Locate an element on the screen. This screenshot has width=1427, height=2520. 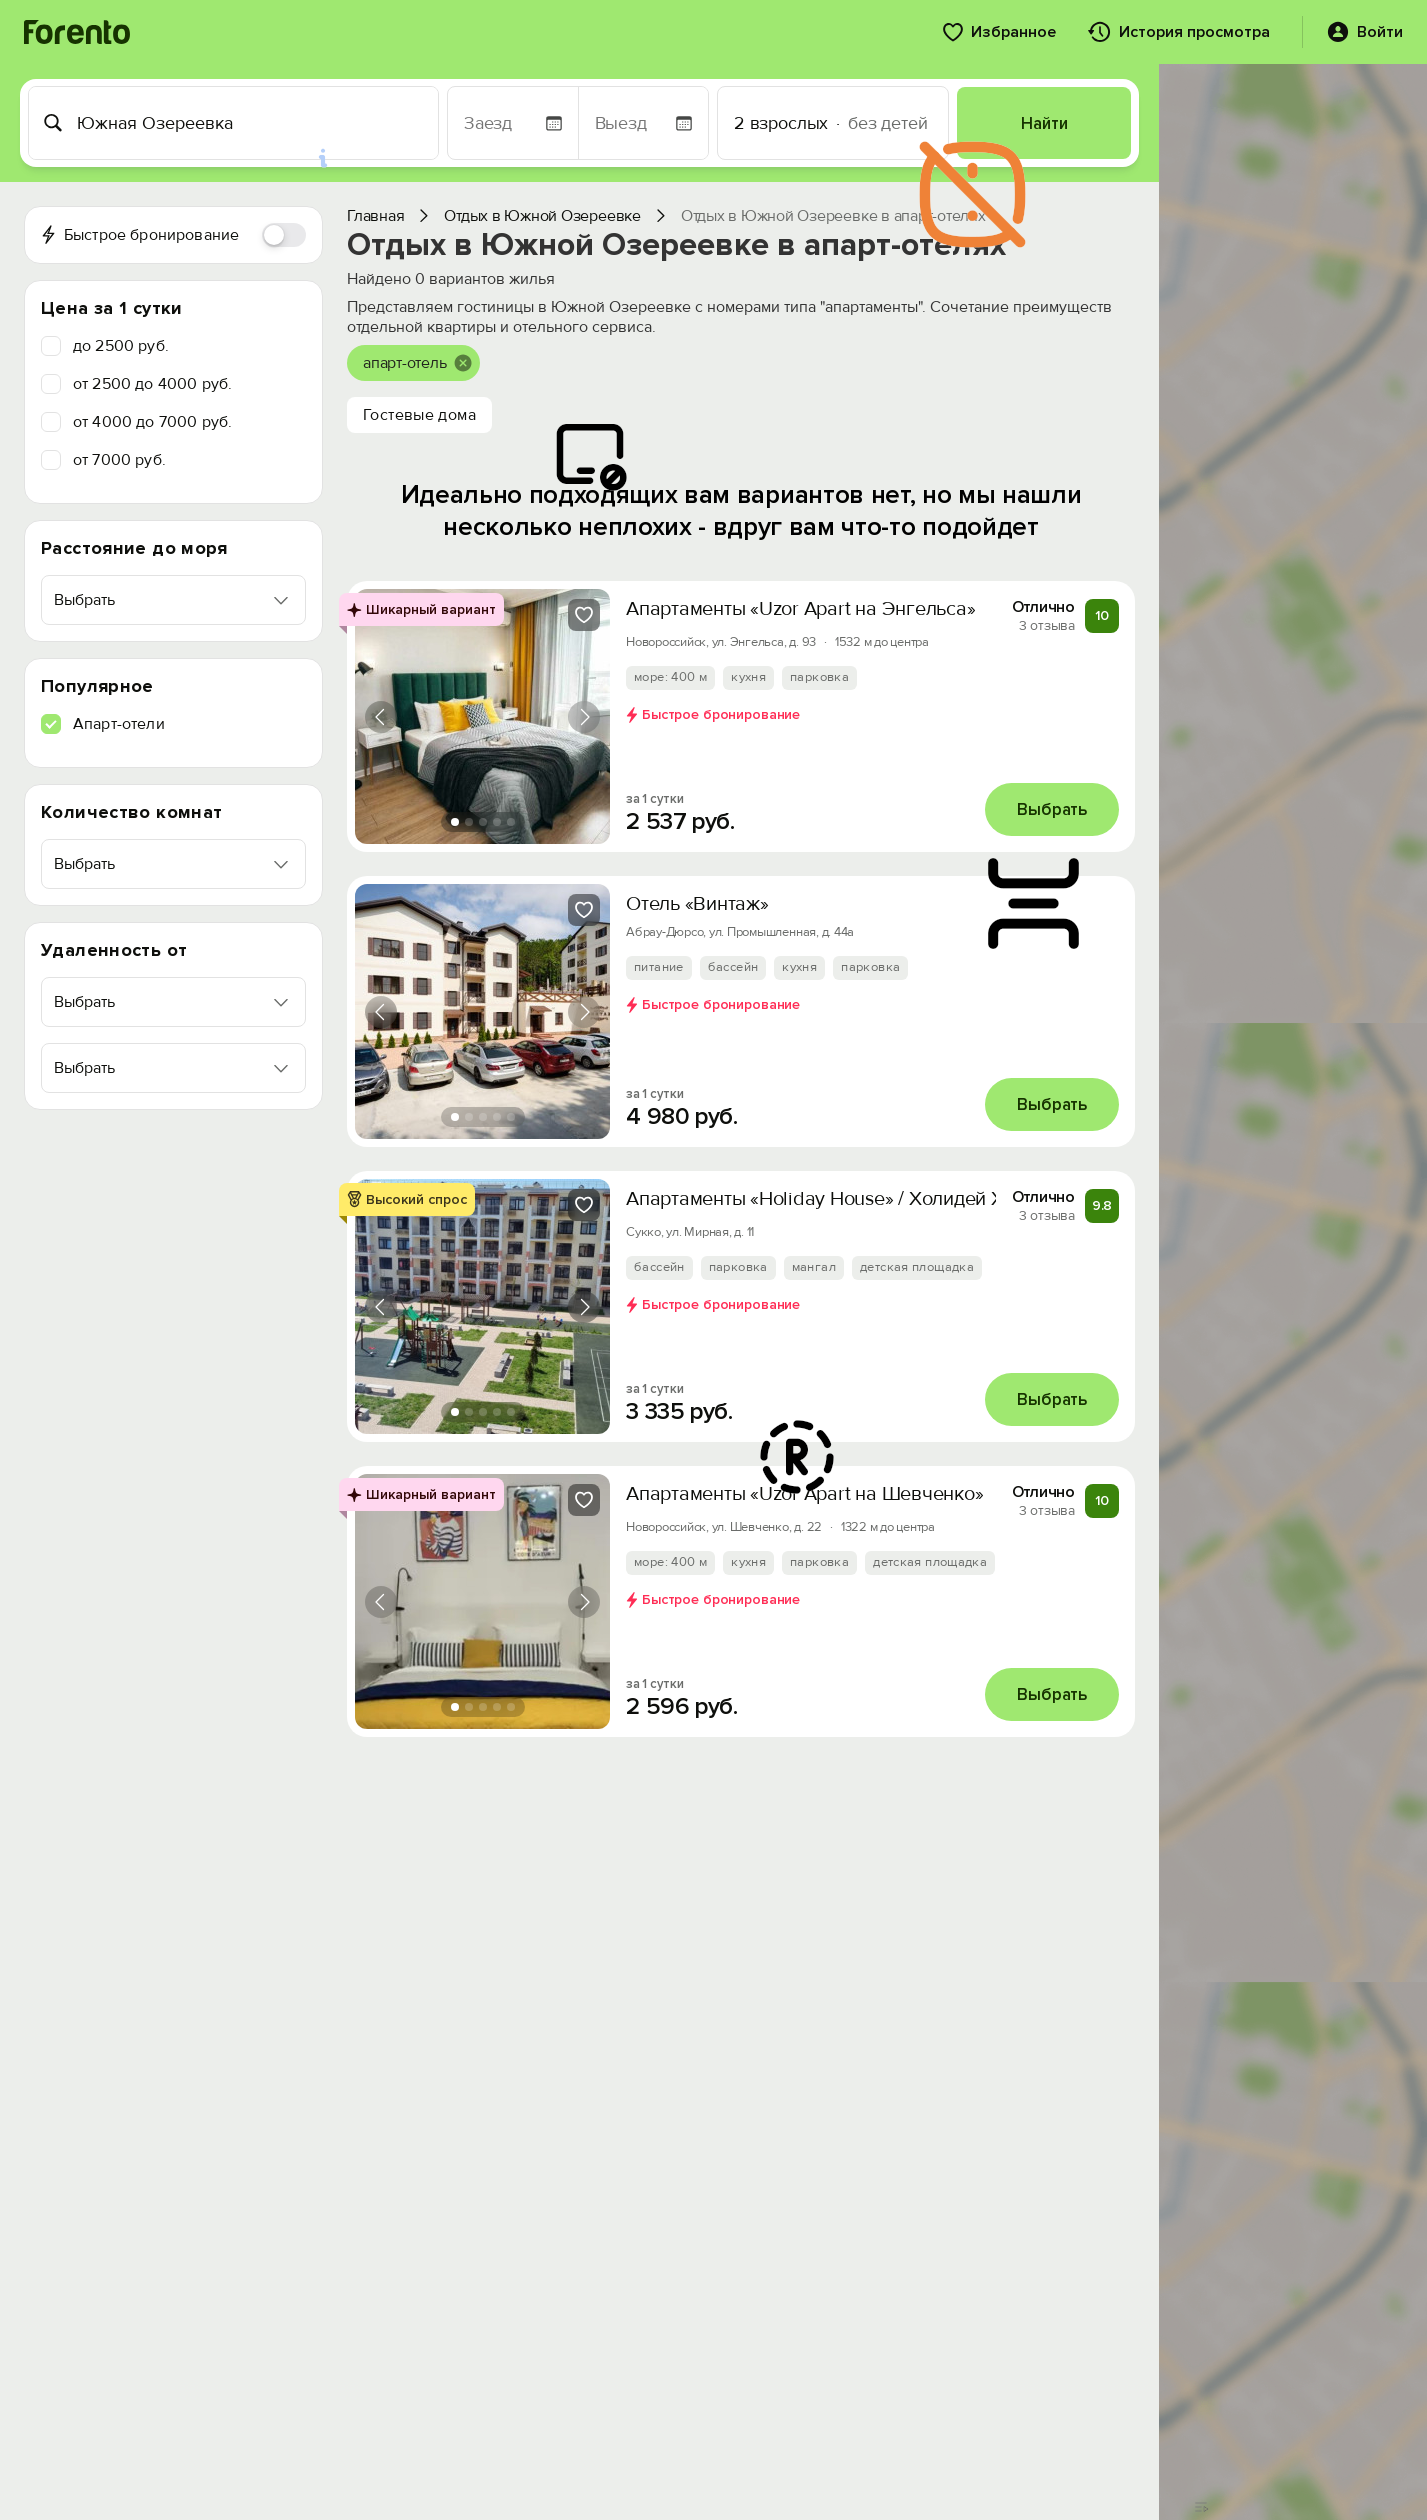
view more information about this item is located at coordinates (323, 157).